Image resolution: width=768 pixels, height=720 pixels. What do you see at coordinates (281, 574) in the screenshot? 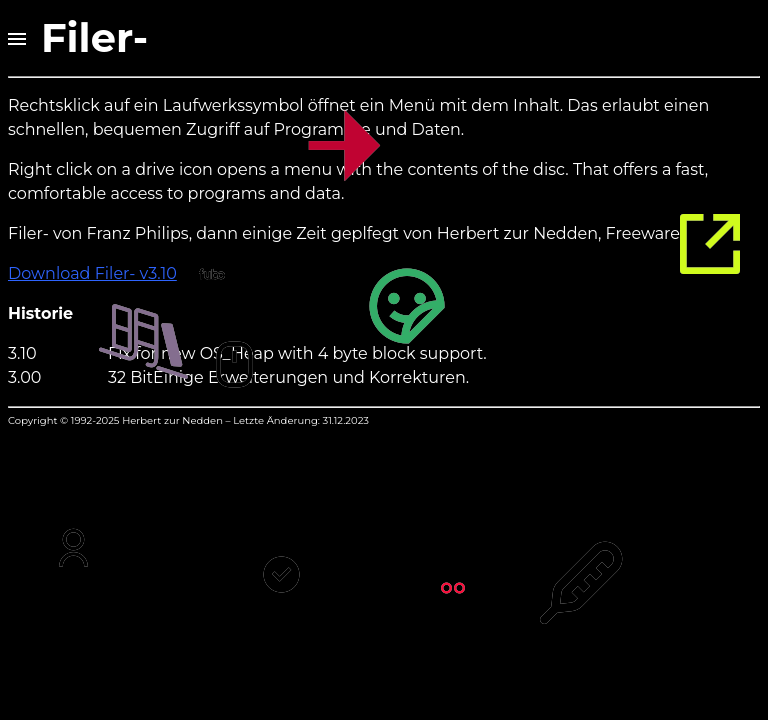
I see `indicates a completed or successful action` at bounding box center [281, 574].